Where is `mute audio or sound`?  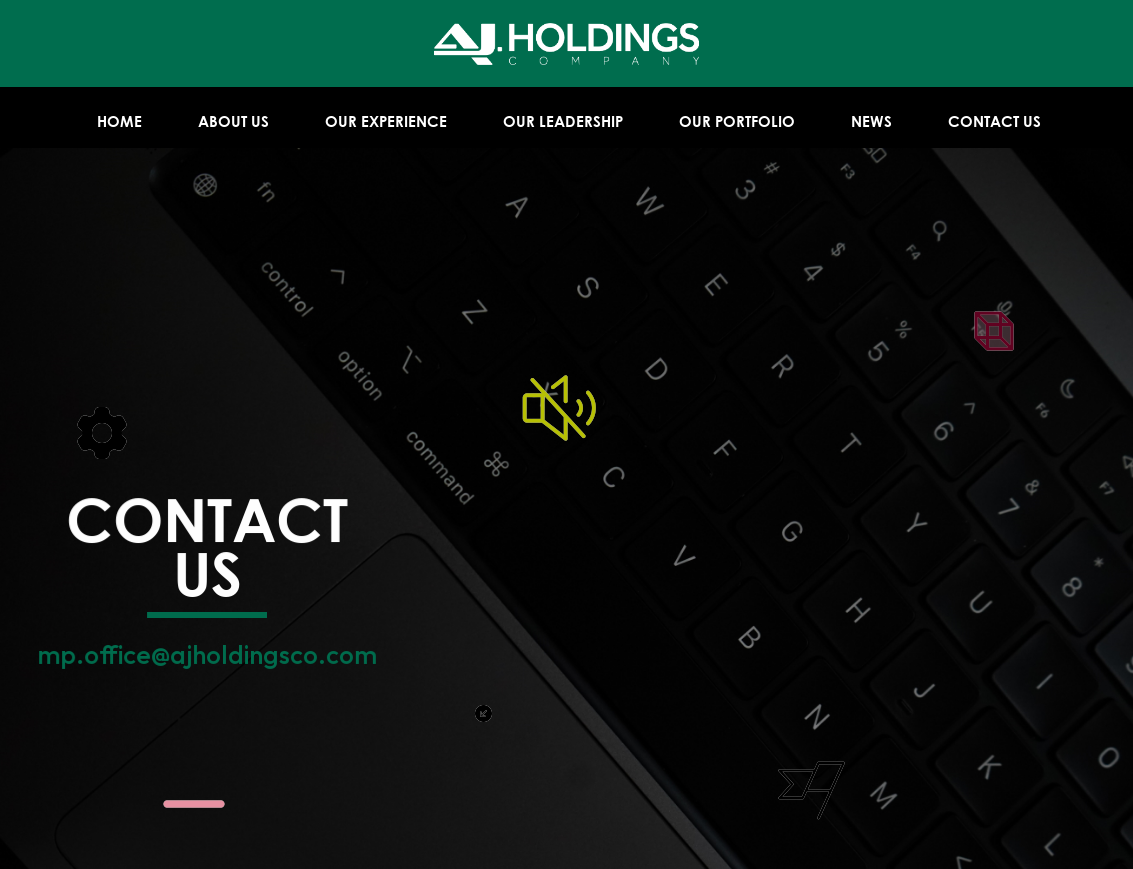
mute audio or sound is located at coordinates (558, 408).